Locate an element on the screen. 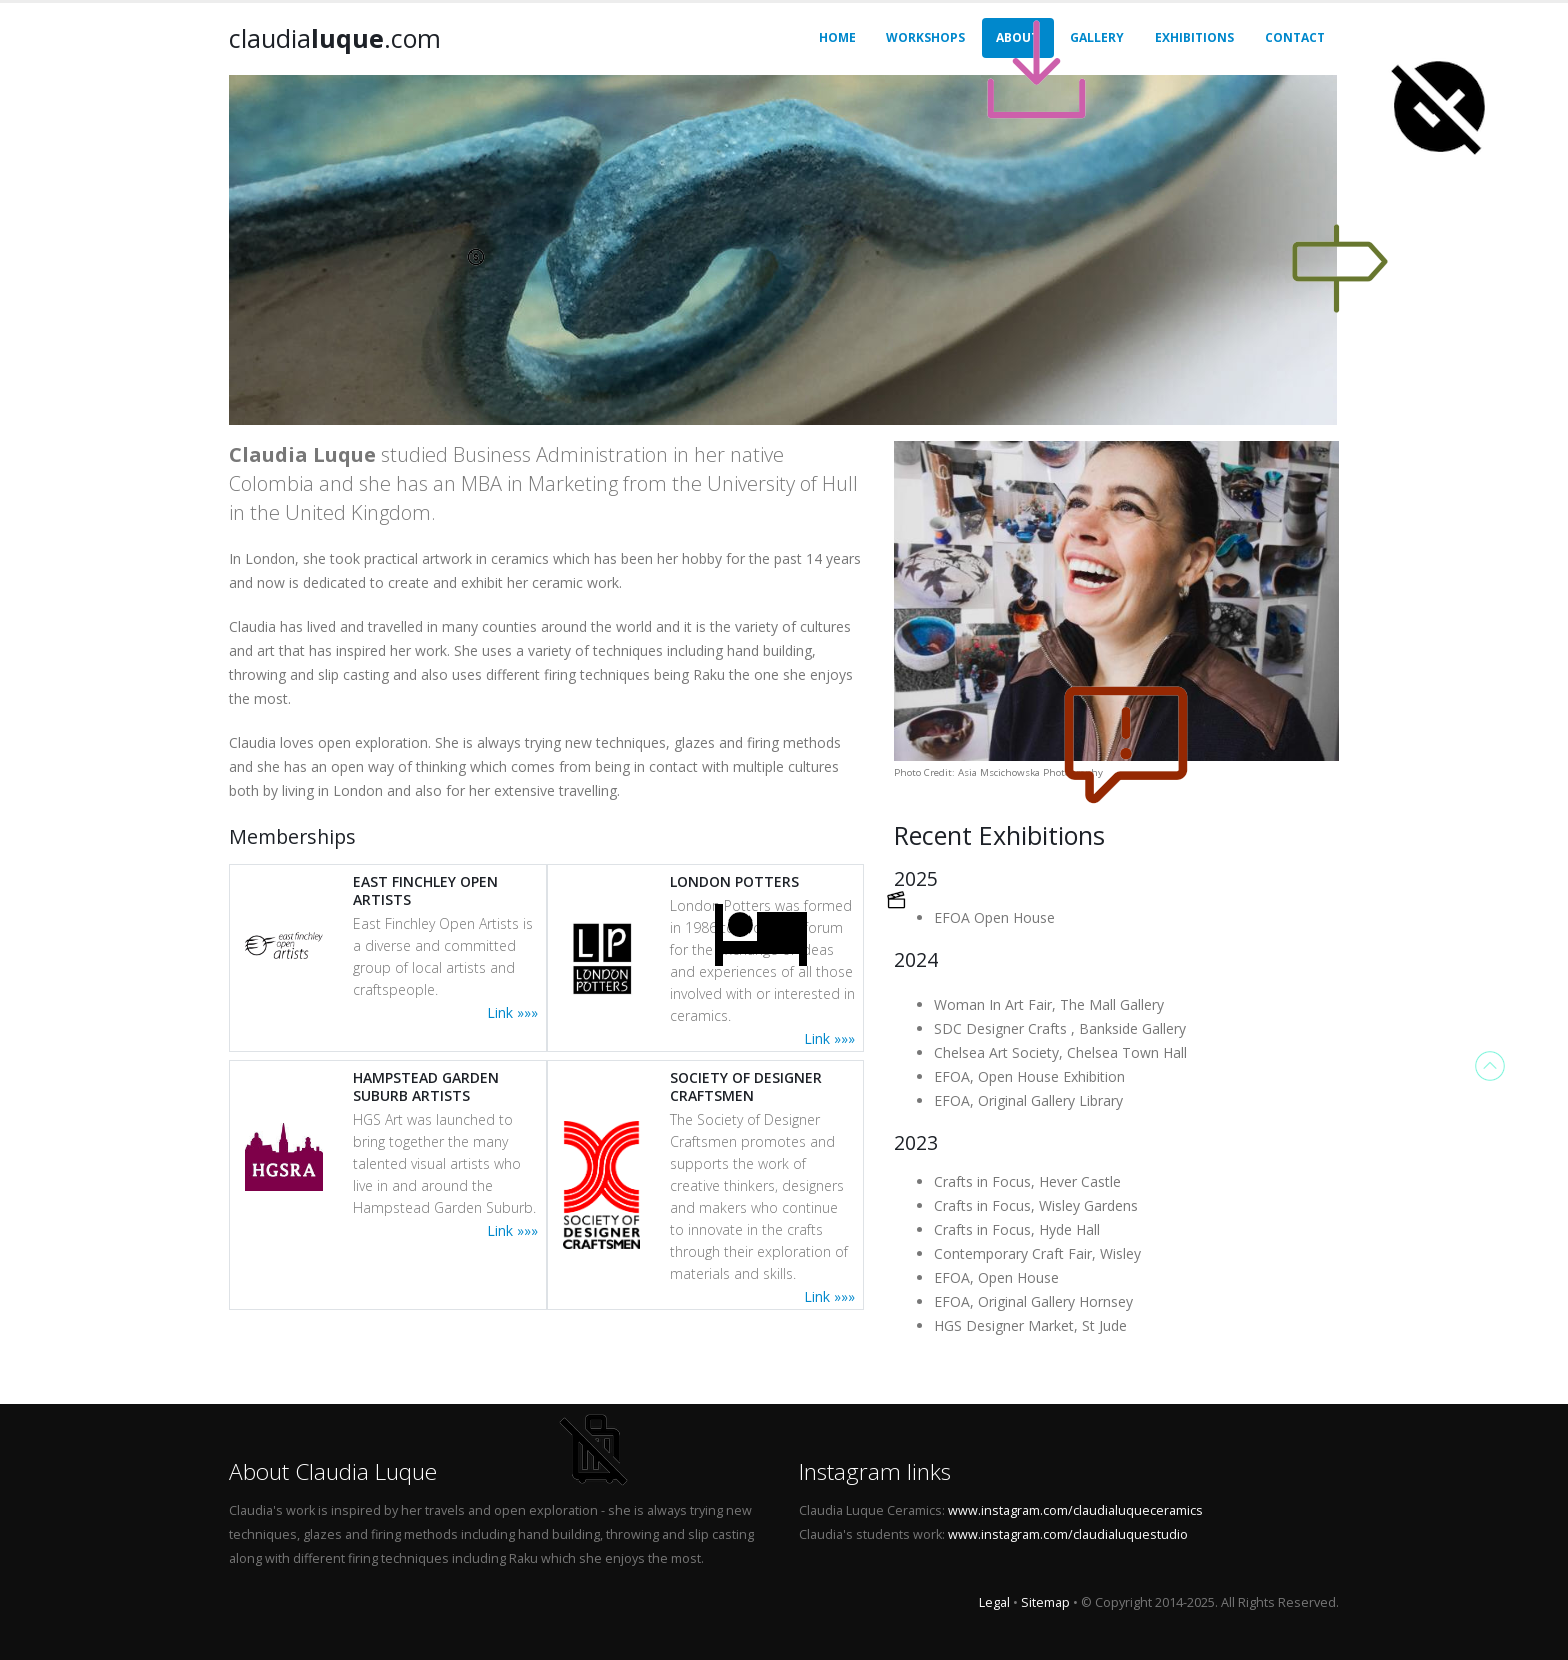 This screenshot has width=1568, height=1660. access directions or navigation options is located at coordinates (1336, 268).